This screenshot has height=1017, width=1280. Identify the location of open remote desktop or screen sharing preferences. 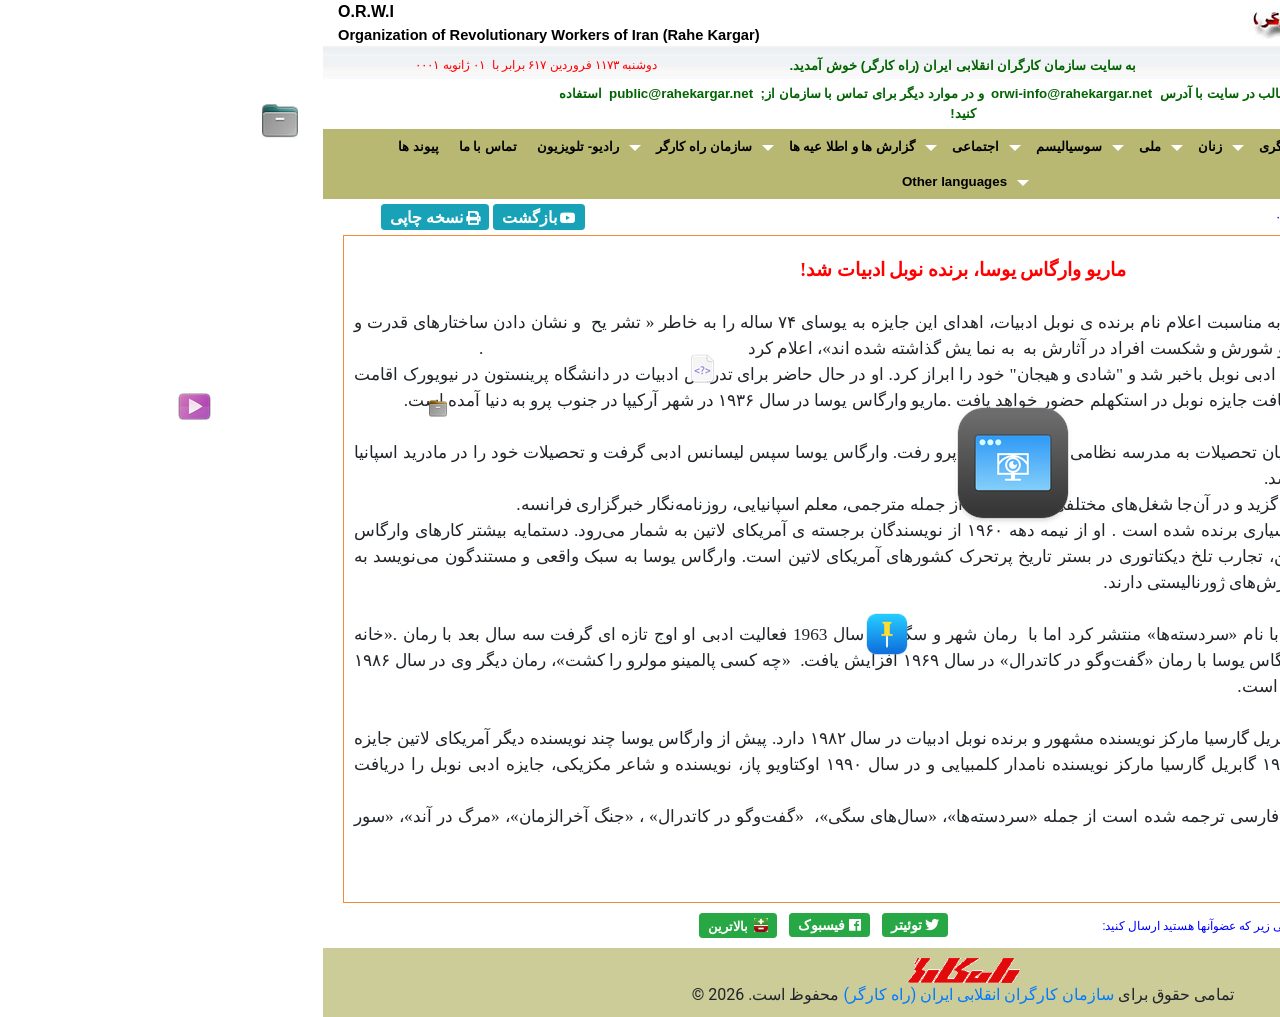
(1013, 463).